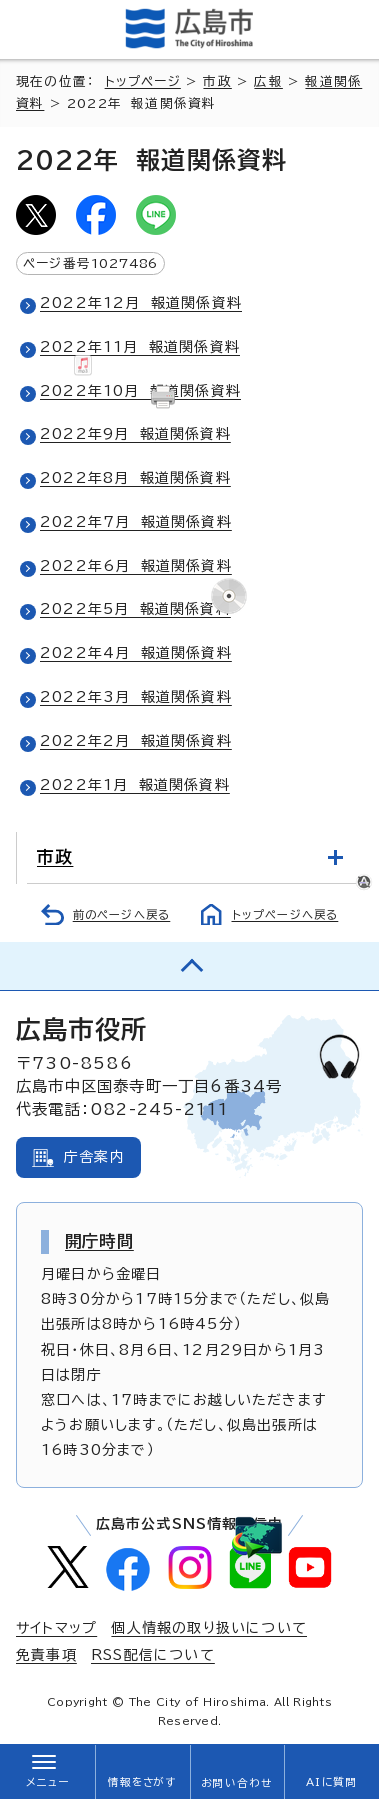 The image size is (379, 1799). Describe the element at coordinates (258, 1536) in the screenshot. I see `open internet download manager files folder` at that location.